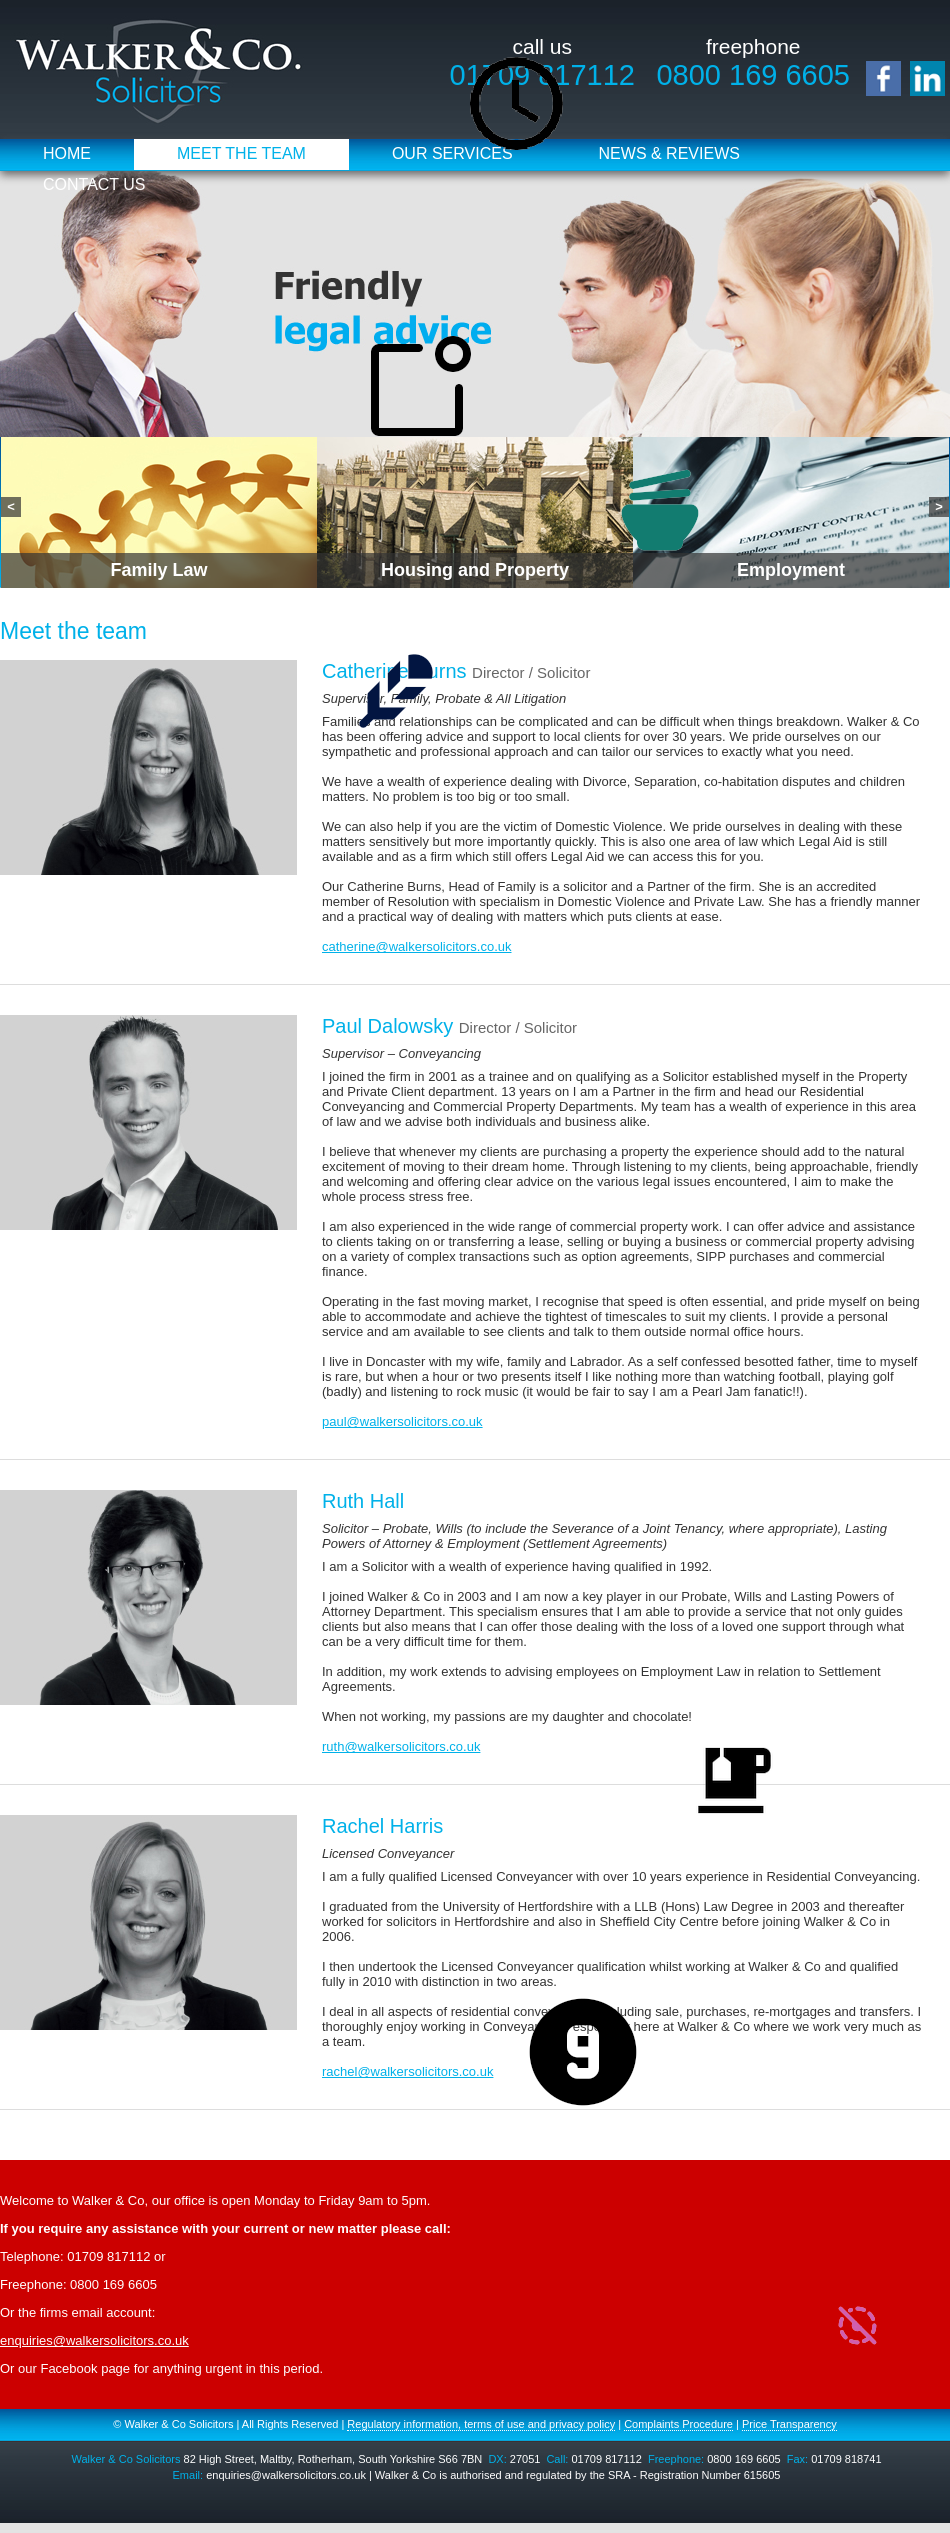 The width and height of the screenshot is (950, 2533). I want to click on disable tilt-shift effect, so click(857, 2325).